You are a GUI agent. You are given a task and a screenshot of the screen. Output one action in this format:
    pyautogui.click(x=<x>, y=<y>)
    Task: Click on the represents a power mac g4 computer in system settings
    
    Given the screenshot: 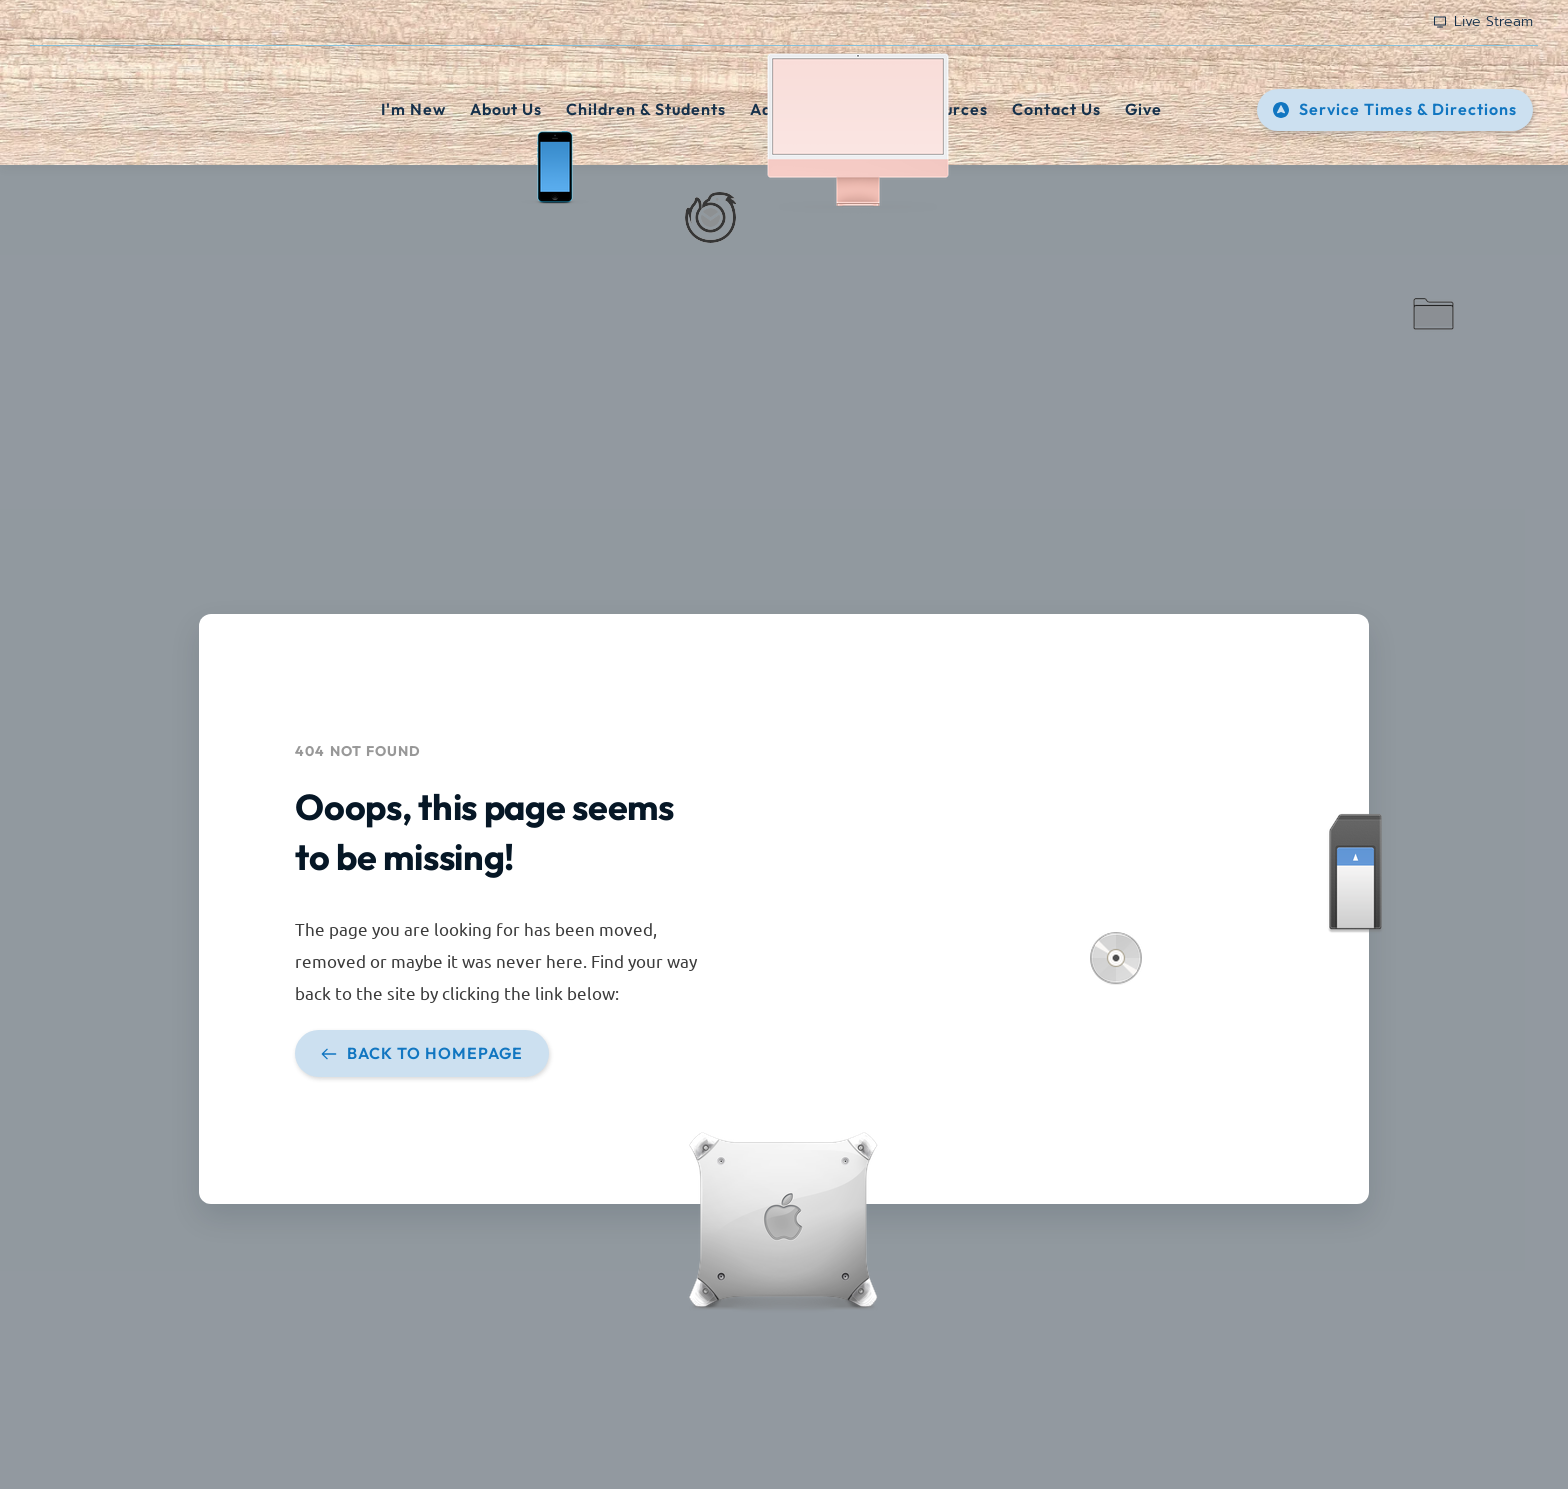 What is the action you would take?
    pyautogui.click(x=783, y=1217)
    